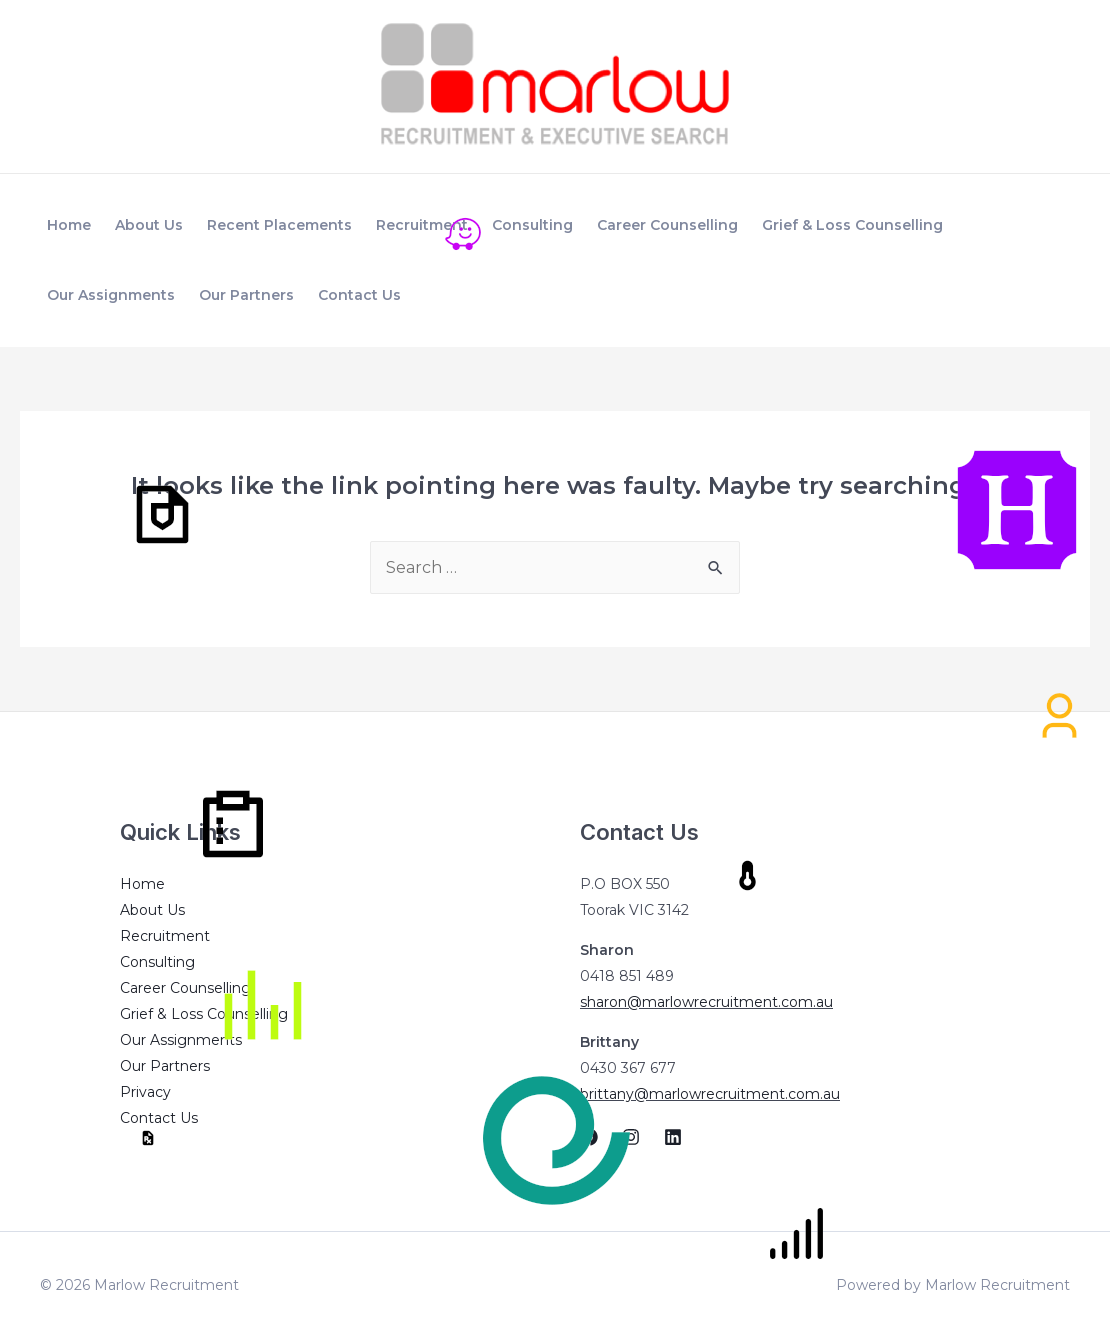 The image size is (1110, 1338). Describe the element at coordinates (233, 824) in the screenshot. I see `access survey or feedback form` at that location.